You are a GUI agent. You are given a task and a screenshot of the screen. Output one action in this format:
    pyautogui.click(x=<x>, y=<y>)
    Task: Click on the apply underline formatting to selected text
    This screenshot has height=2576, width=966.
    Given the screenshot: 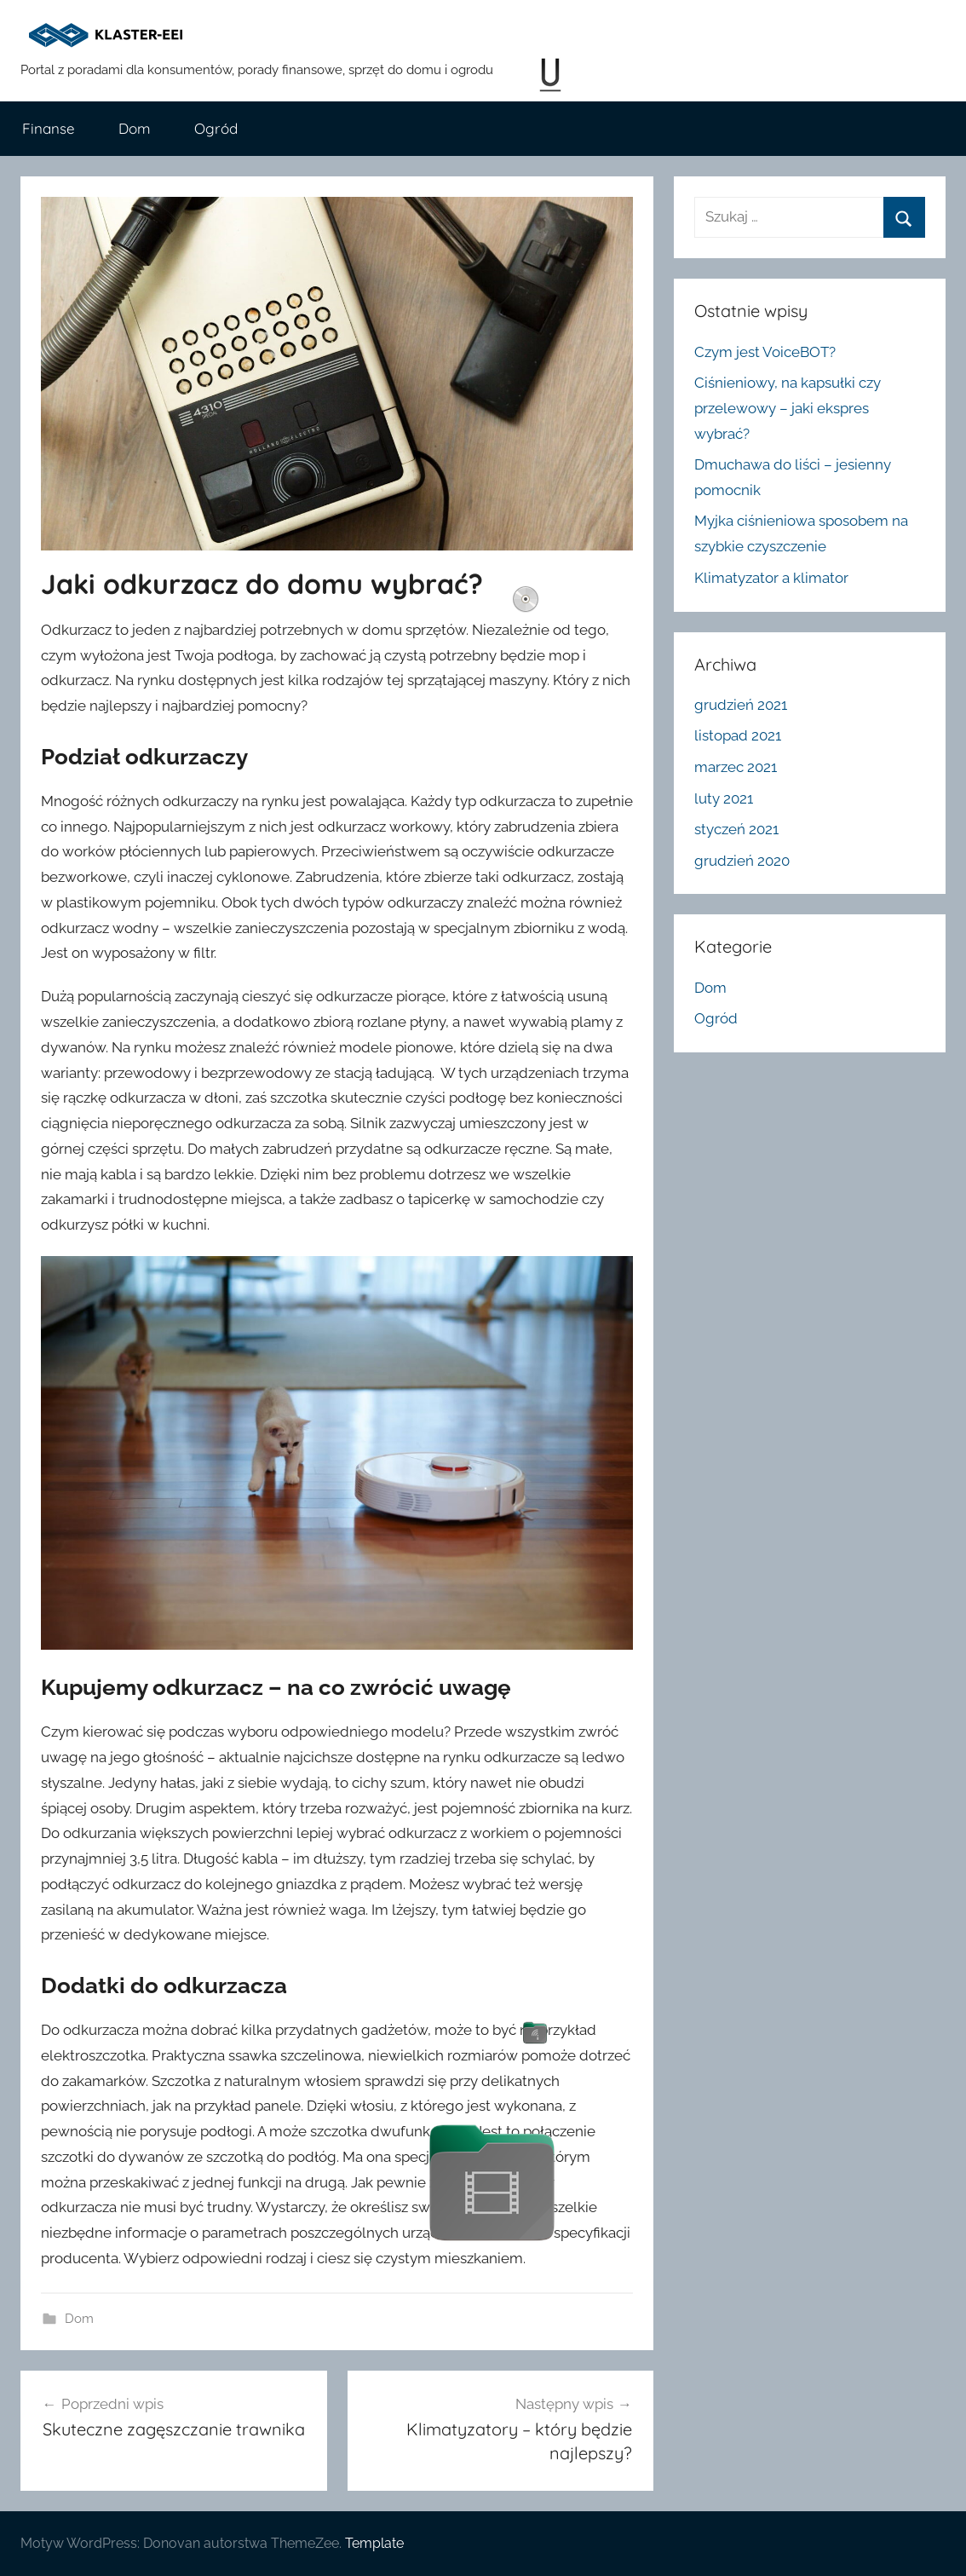 What is the action you would take?
    pyautogui.click(x=550, y=75)
    